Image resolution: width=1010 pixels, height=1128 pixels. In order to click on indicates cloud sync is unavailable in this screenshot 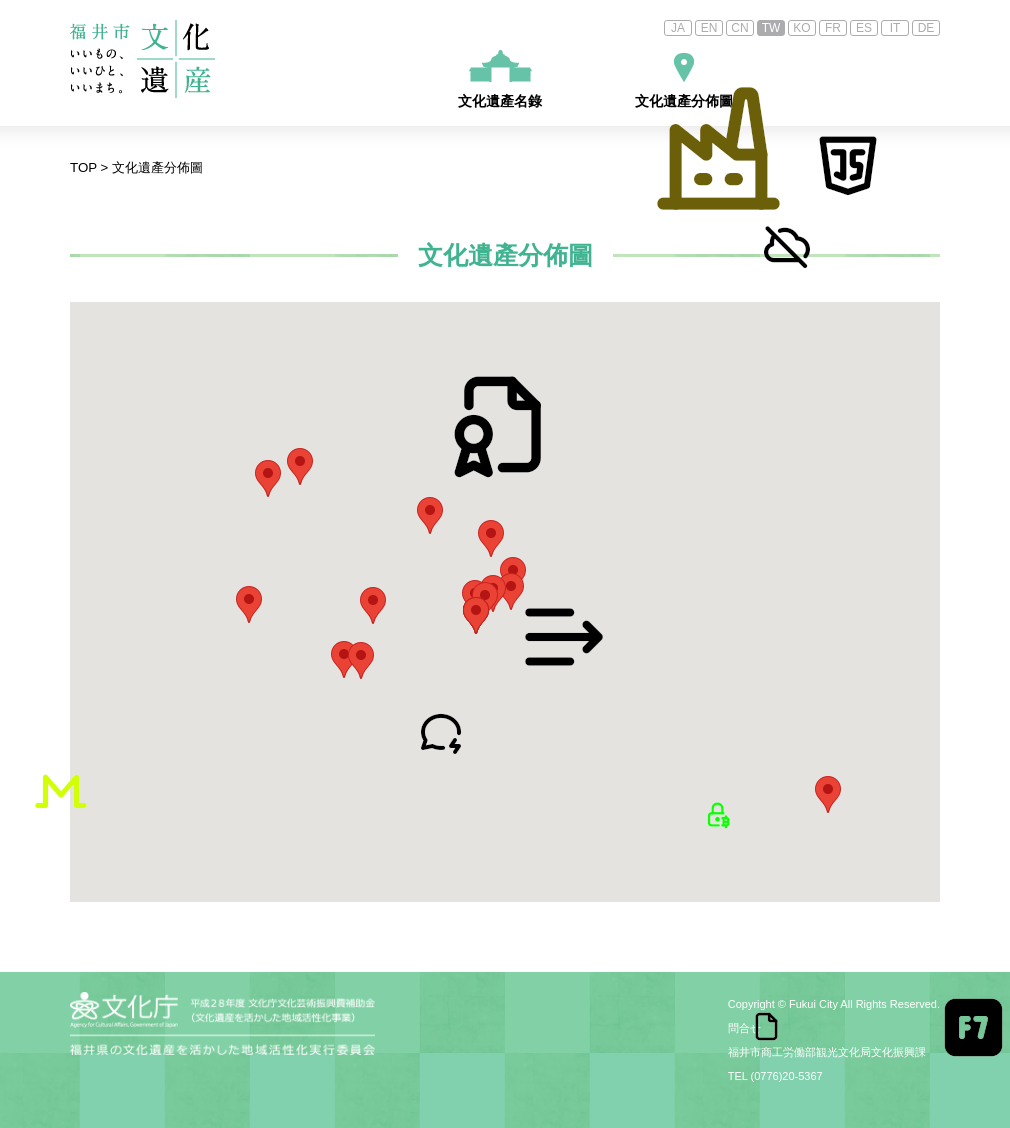, I will do `click(787, 245)`.